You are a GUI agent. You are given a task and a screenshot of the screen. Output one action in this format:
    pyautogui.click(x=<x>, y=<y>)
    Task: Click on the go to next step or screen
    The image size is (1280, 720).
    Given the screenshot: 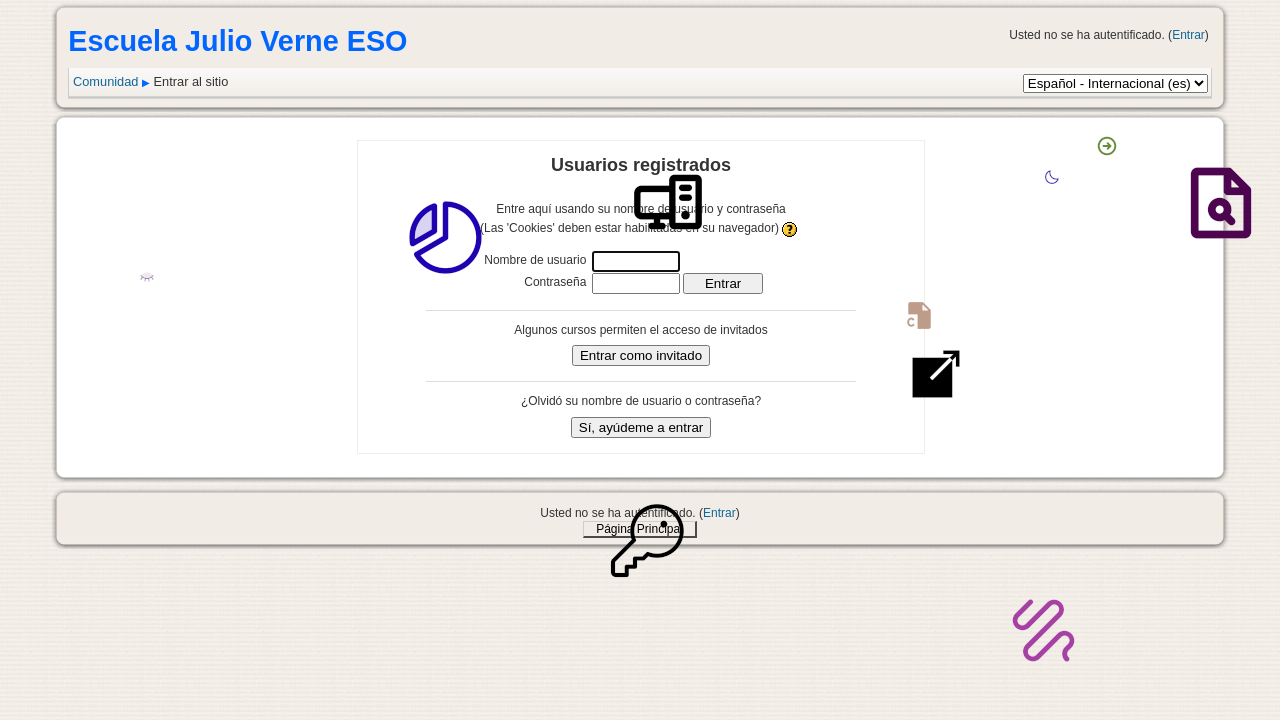 What is the action you would take?
    pyautogui.click(x=1107, y=146)
    